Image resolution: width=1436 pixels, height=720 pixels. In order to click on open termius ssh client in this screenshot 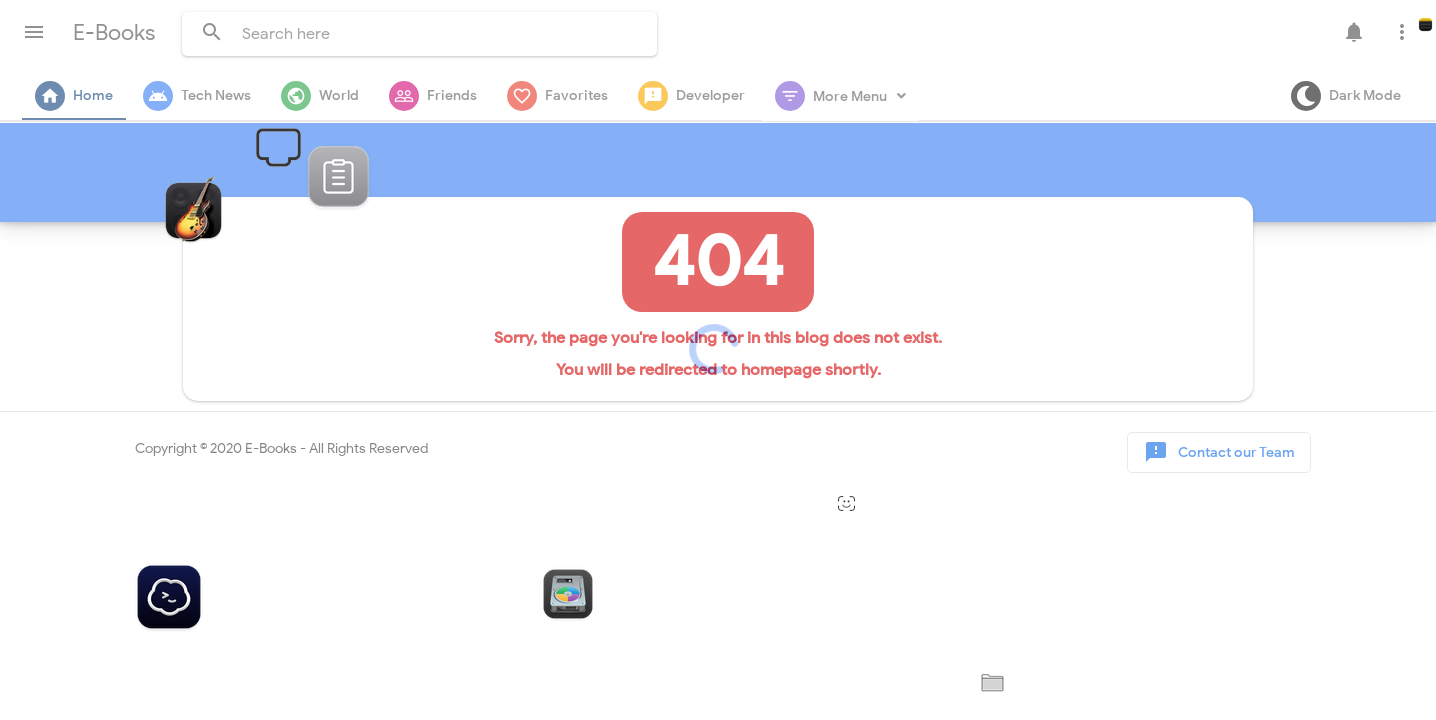, I will do `click(169, 597)`.